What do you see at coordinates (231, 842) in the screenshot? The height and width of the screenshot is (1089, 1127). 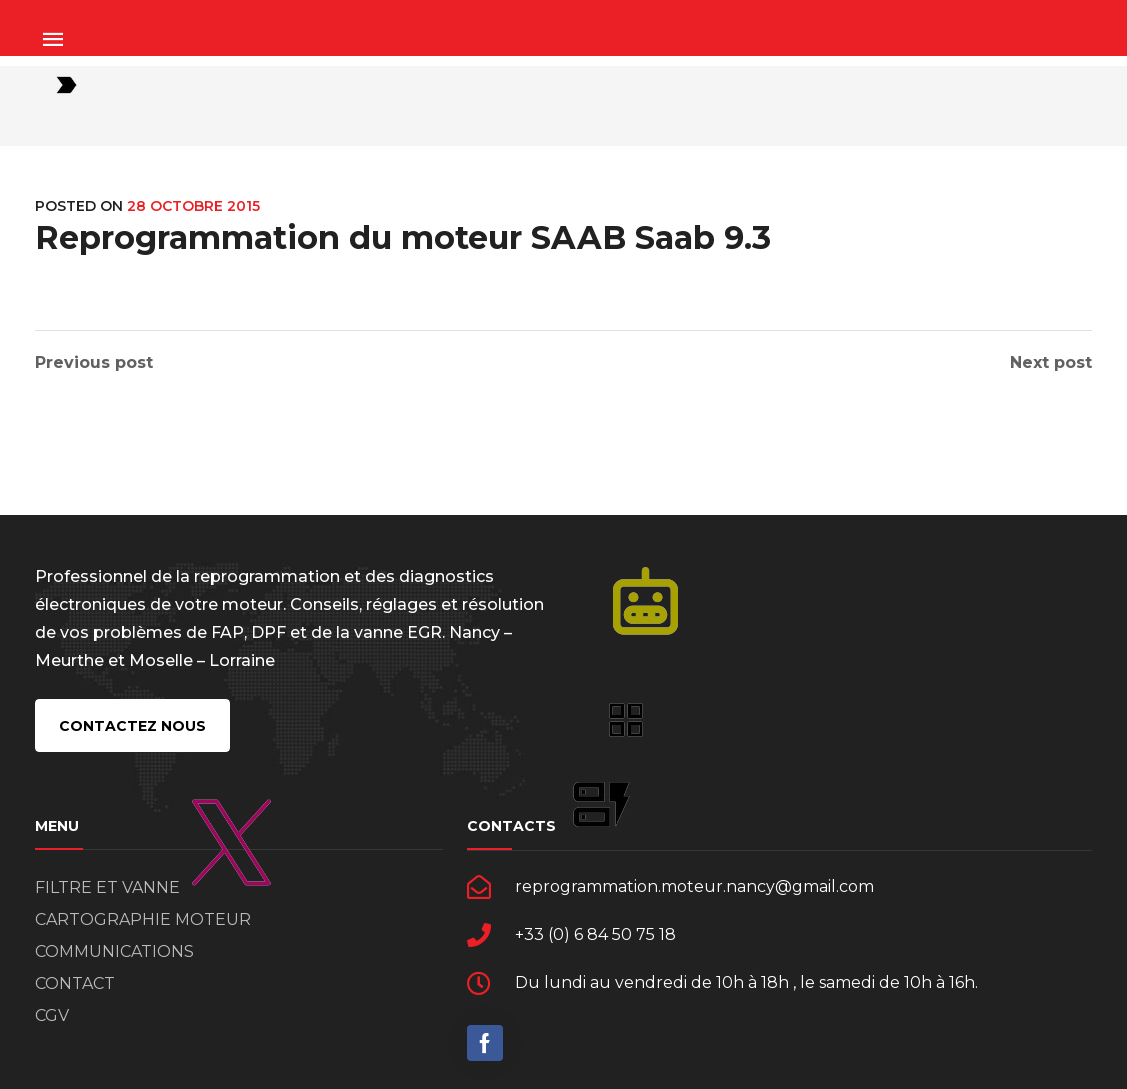 I see `open the X (formerly Twitter) app` at bounding box center [231, 842].